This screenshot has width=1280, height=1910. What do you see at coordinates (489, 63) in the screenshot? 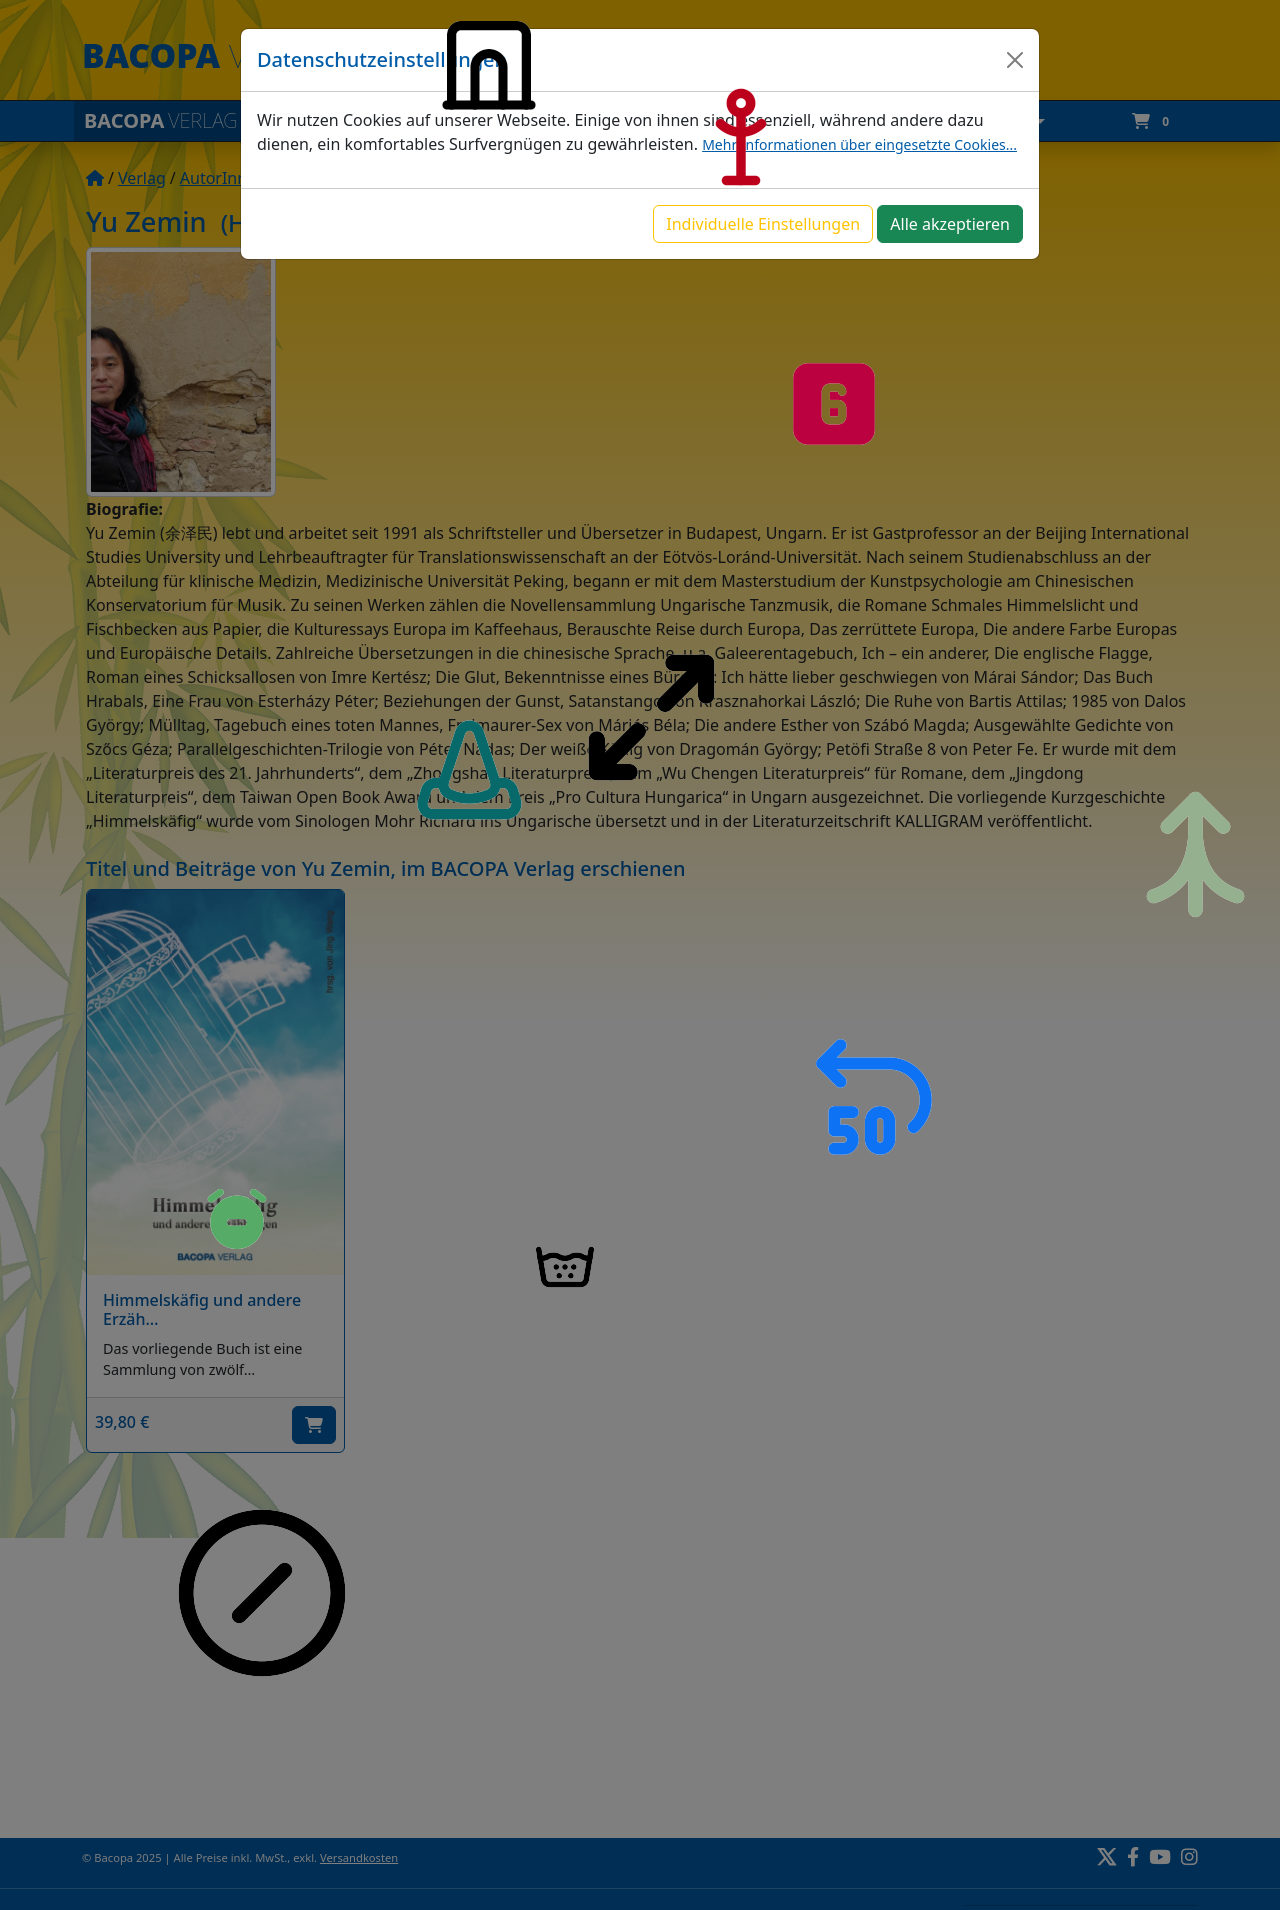
I see `view building or property details` at bounding box center [489, 63].